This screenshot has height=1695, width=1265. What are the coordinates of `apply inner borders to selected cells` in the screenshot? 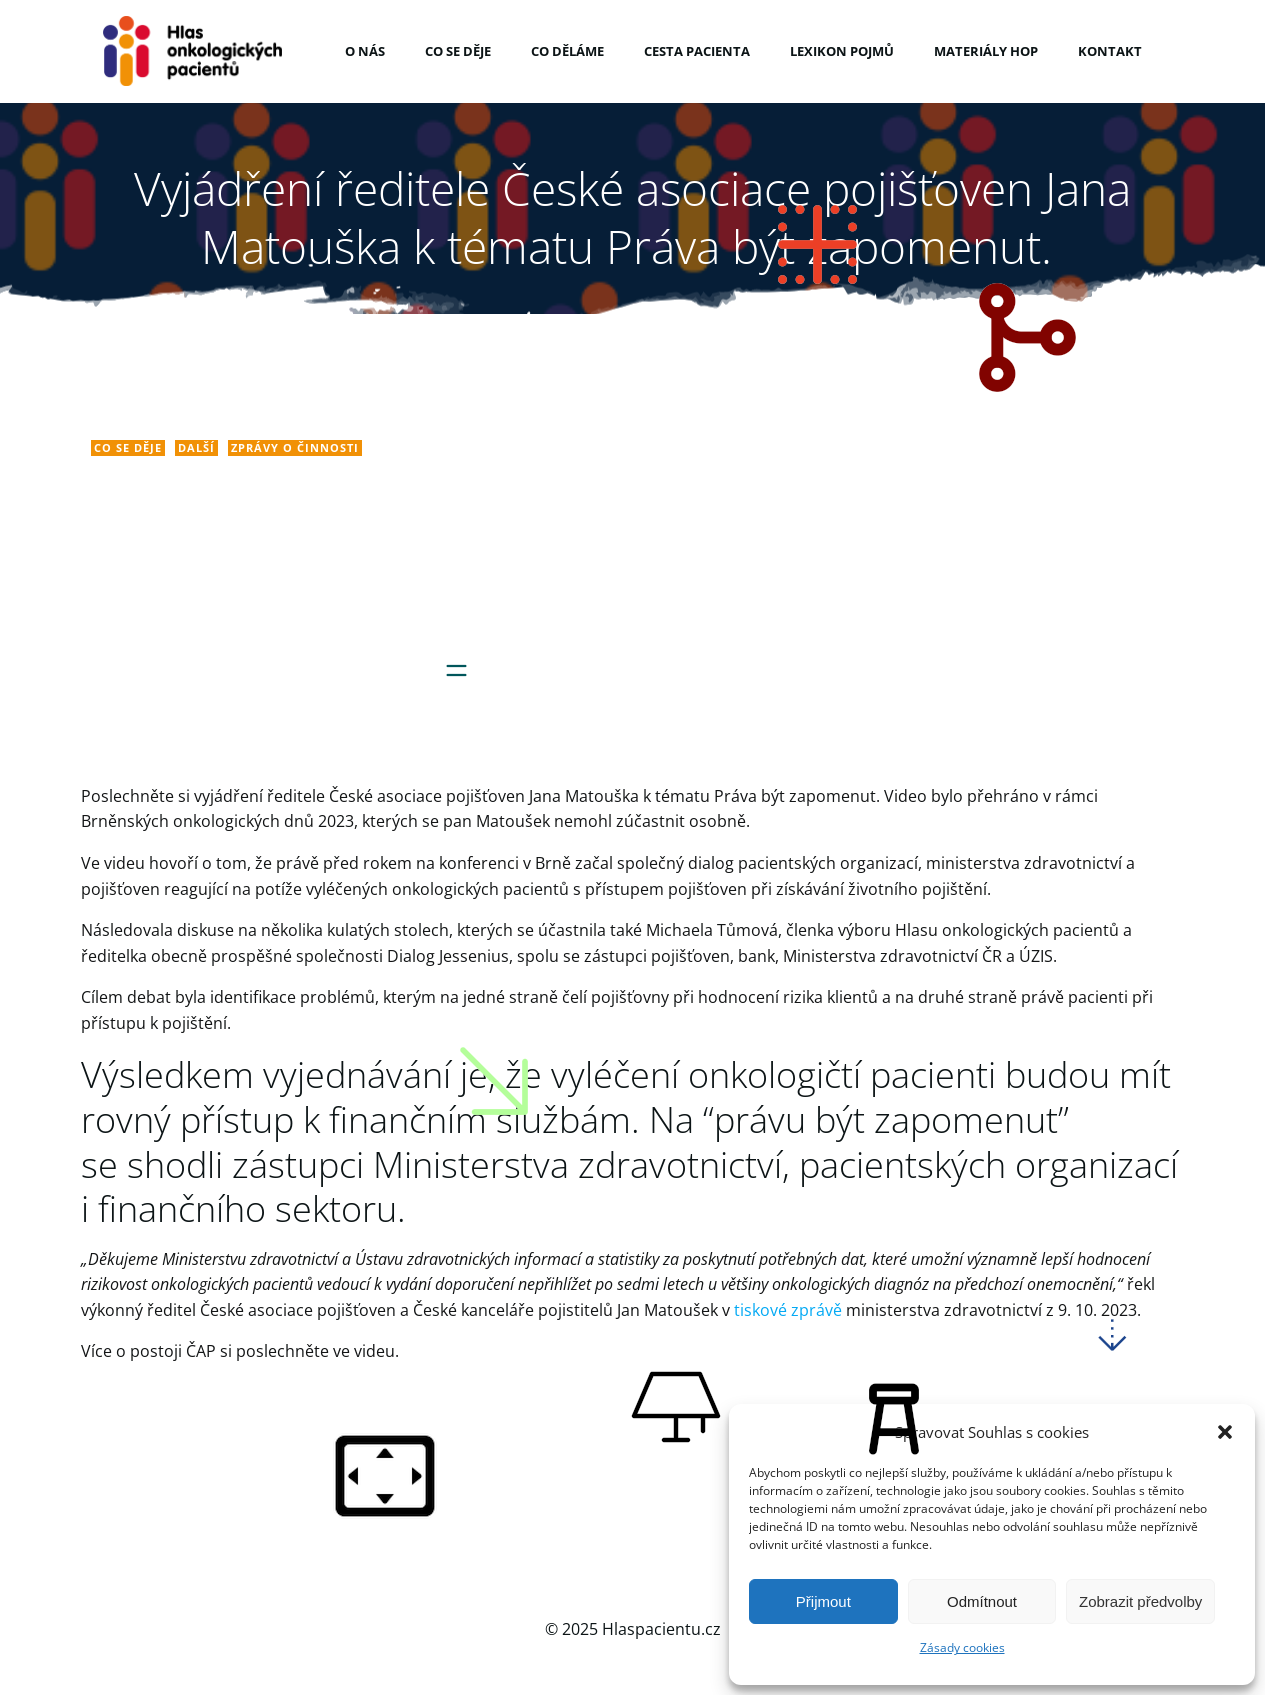 It's located at (817, 244).